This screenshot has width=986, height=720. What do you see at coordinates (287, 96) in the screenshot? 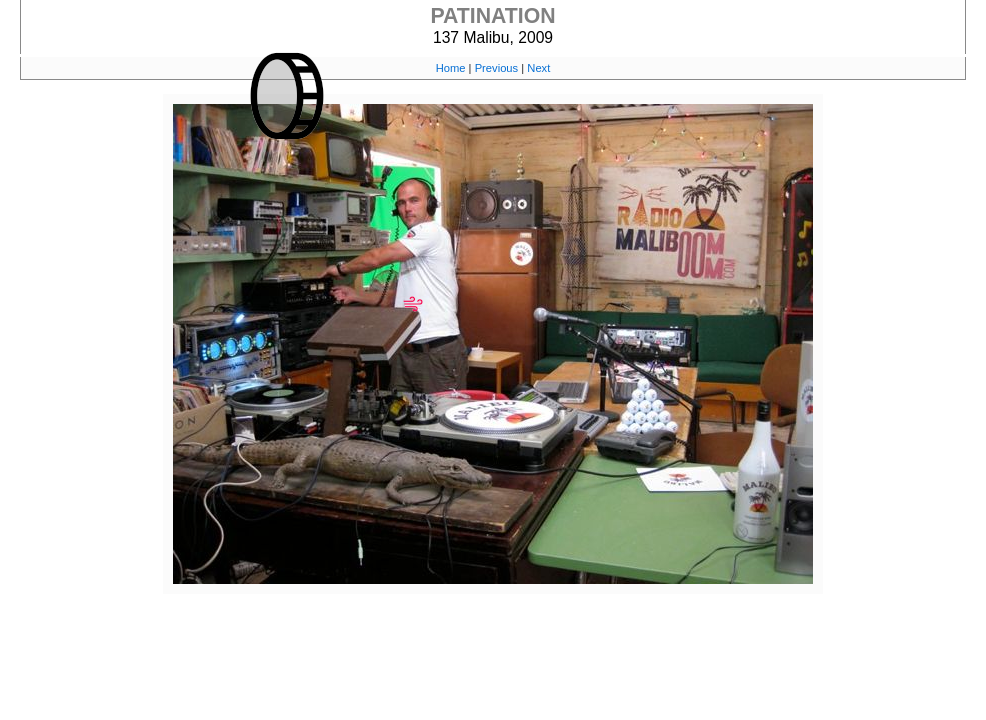
I see `view account balance or credits` at bounding box center [287, 96].